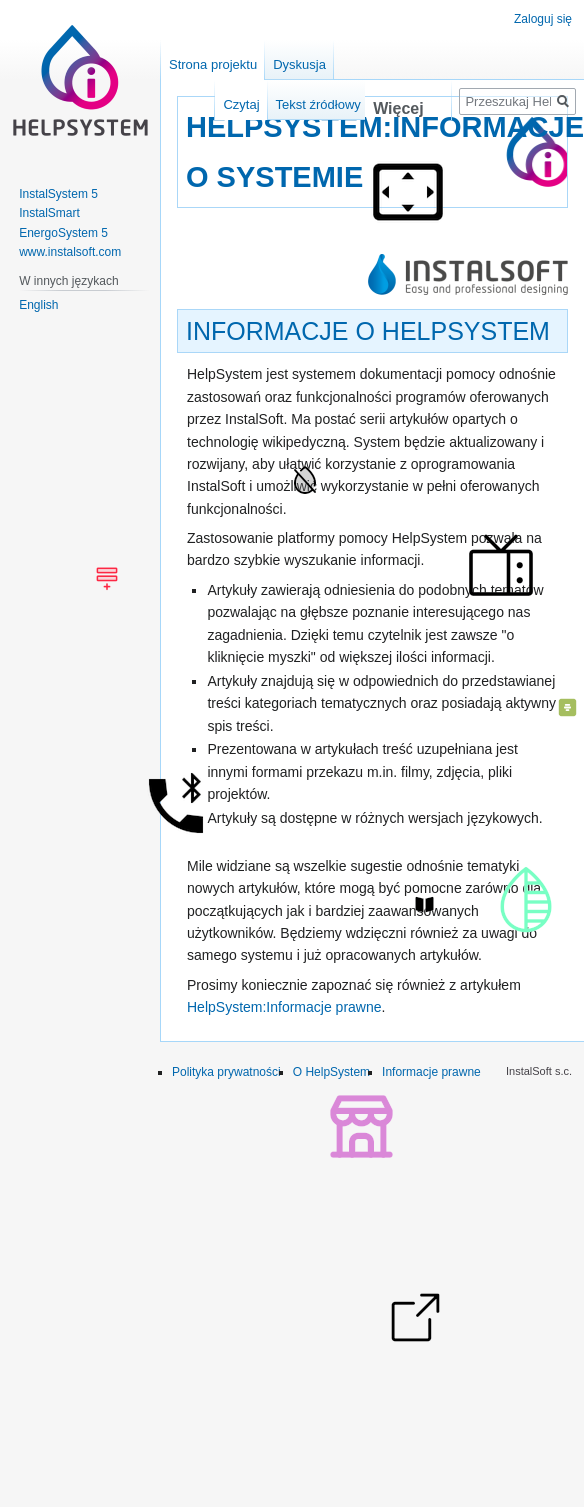  What do you see at coordinates (526, 902) in the screenshot?
I see `adjust opacity or transparency settings` at bounding box center [526, 902].